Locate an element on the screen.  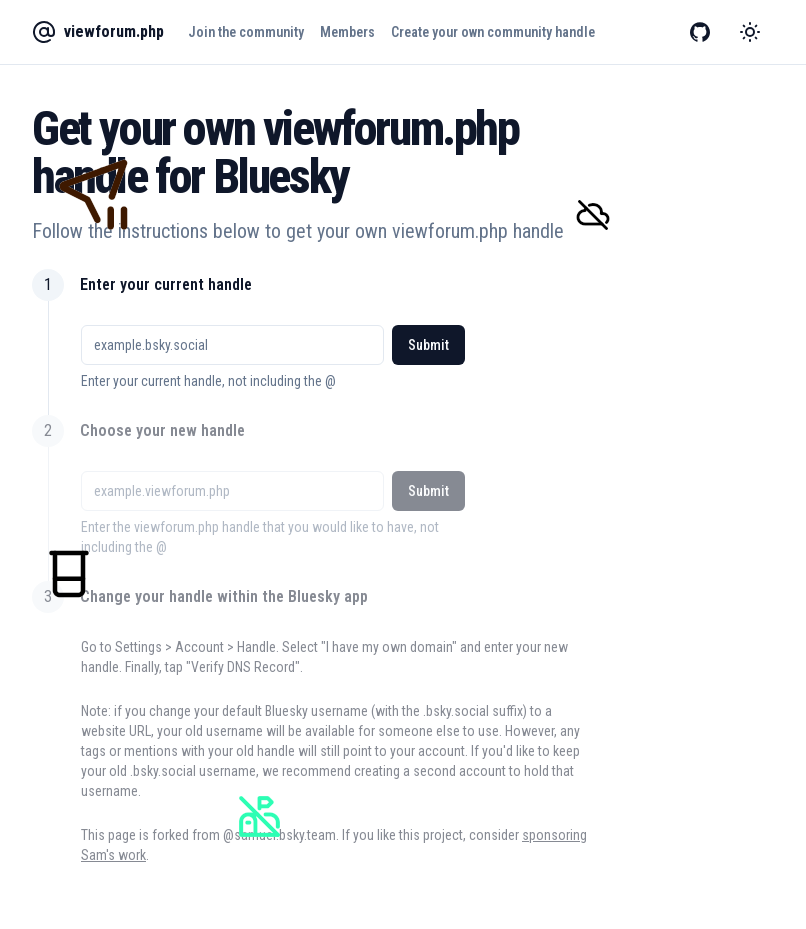
access experimental or beta features is located at coordinates (69, 574).